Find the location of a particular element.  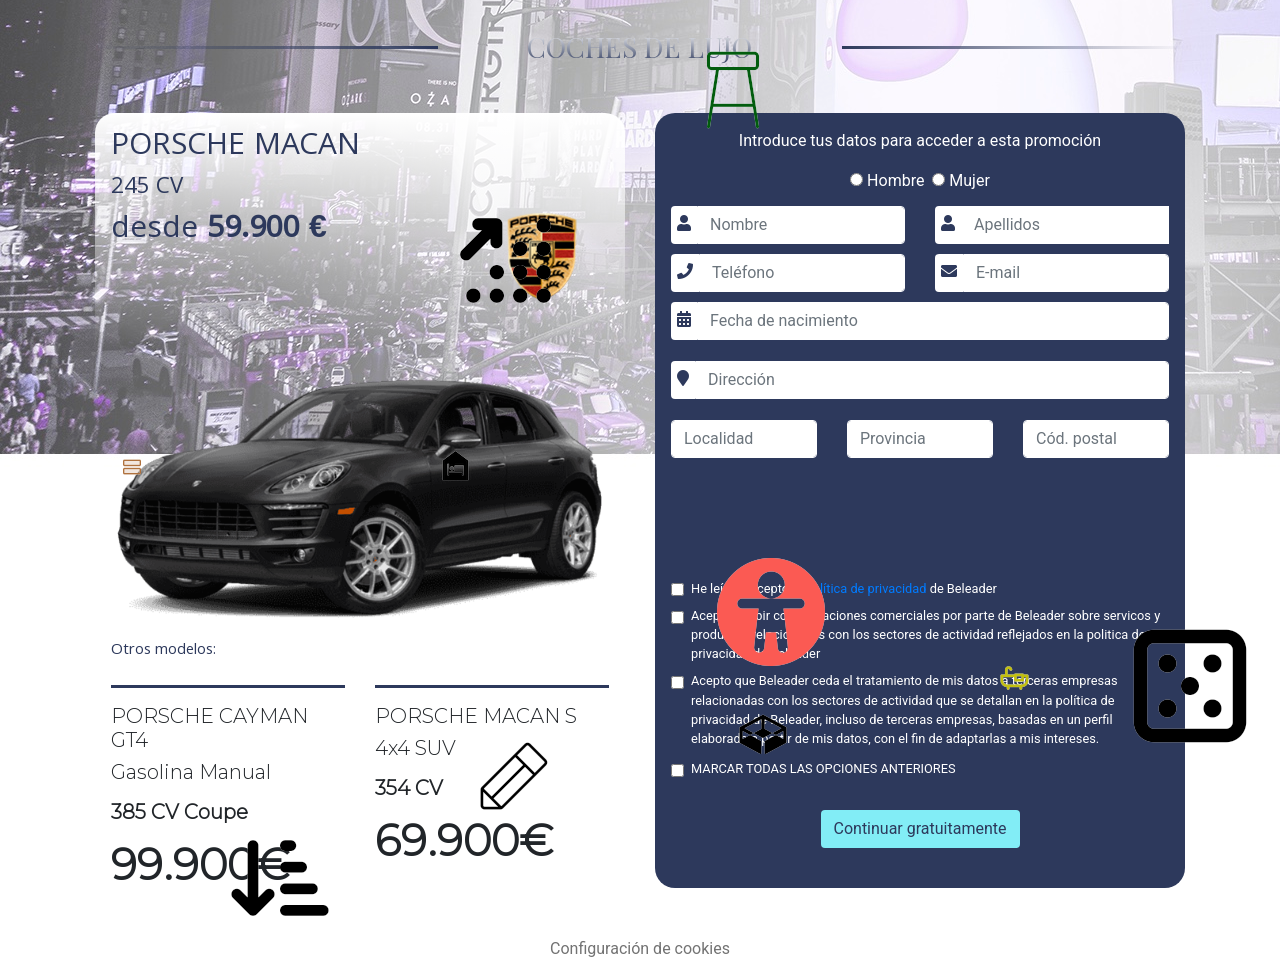

sort items in ascending order is located at coordinates (280, 878).